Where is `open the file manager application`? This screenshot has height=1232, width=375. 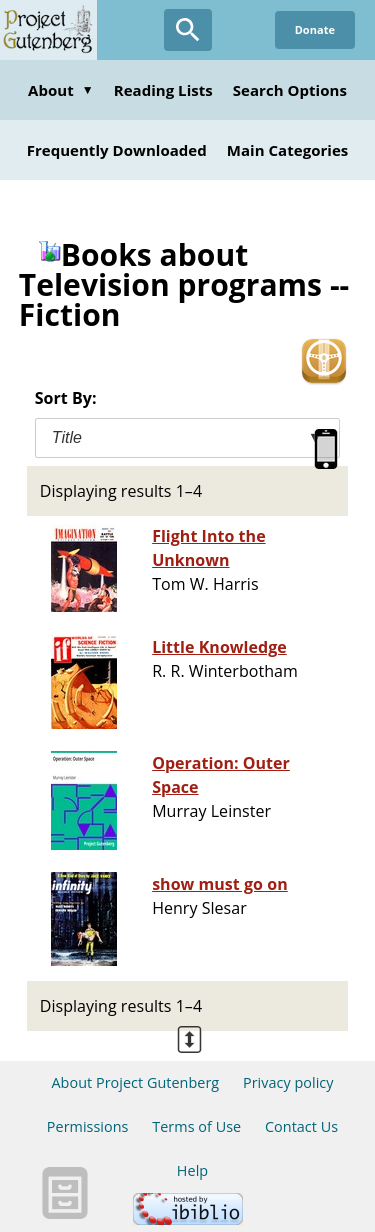 open the file manager application is located at coordinates (65, 1193).